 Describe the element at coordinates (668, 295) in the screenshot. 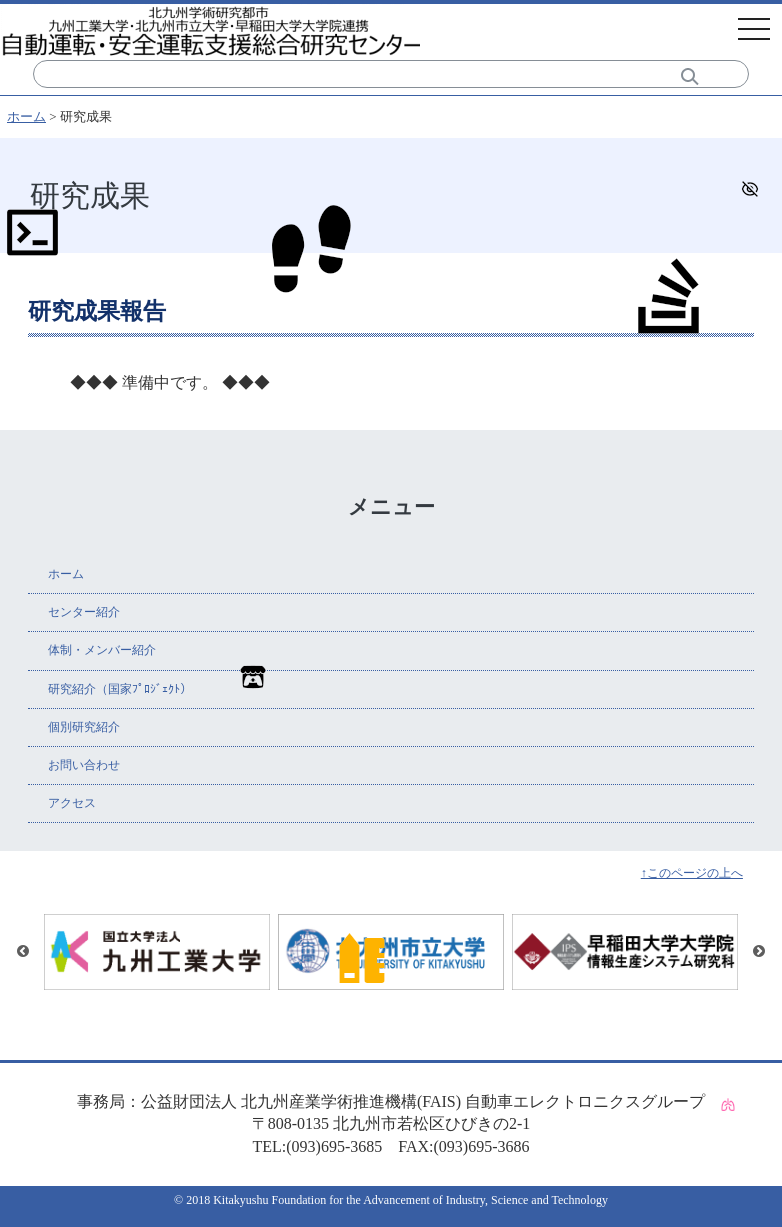

I see `visit stack overflow website` at that location.